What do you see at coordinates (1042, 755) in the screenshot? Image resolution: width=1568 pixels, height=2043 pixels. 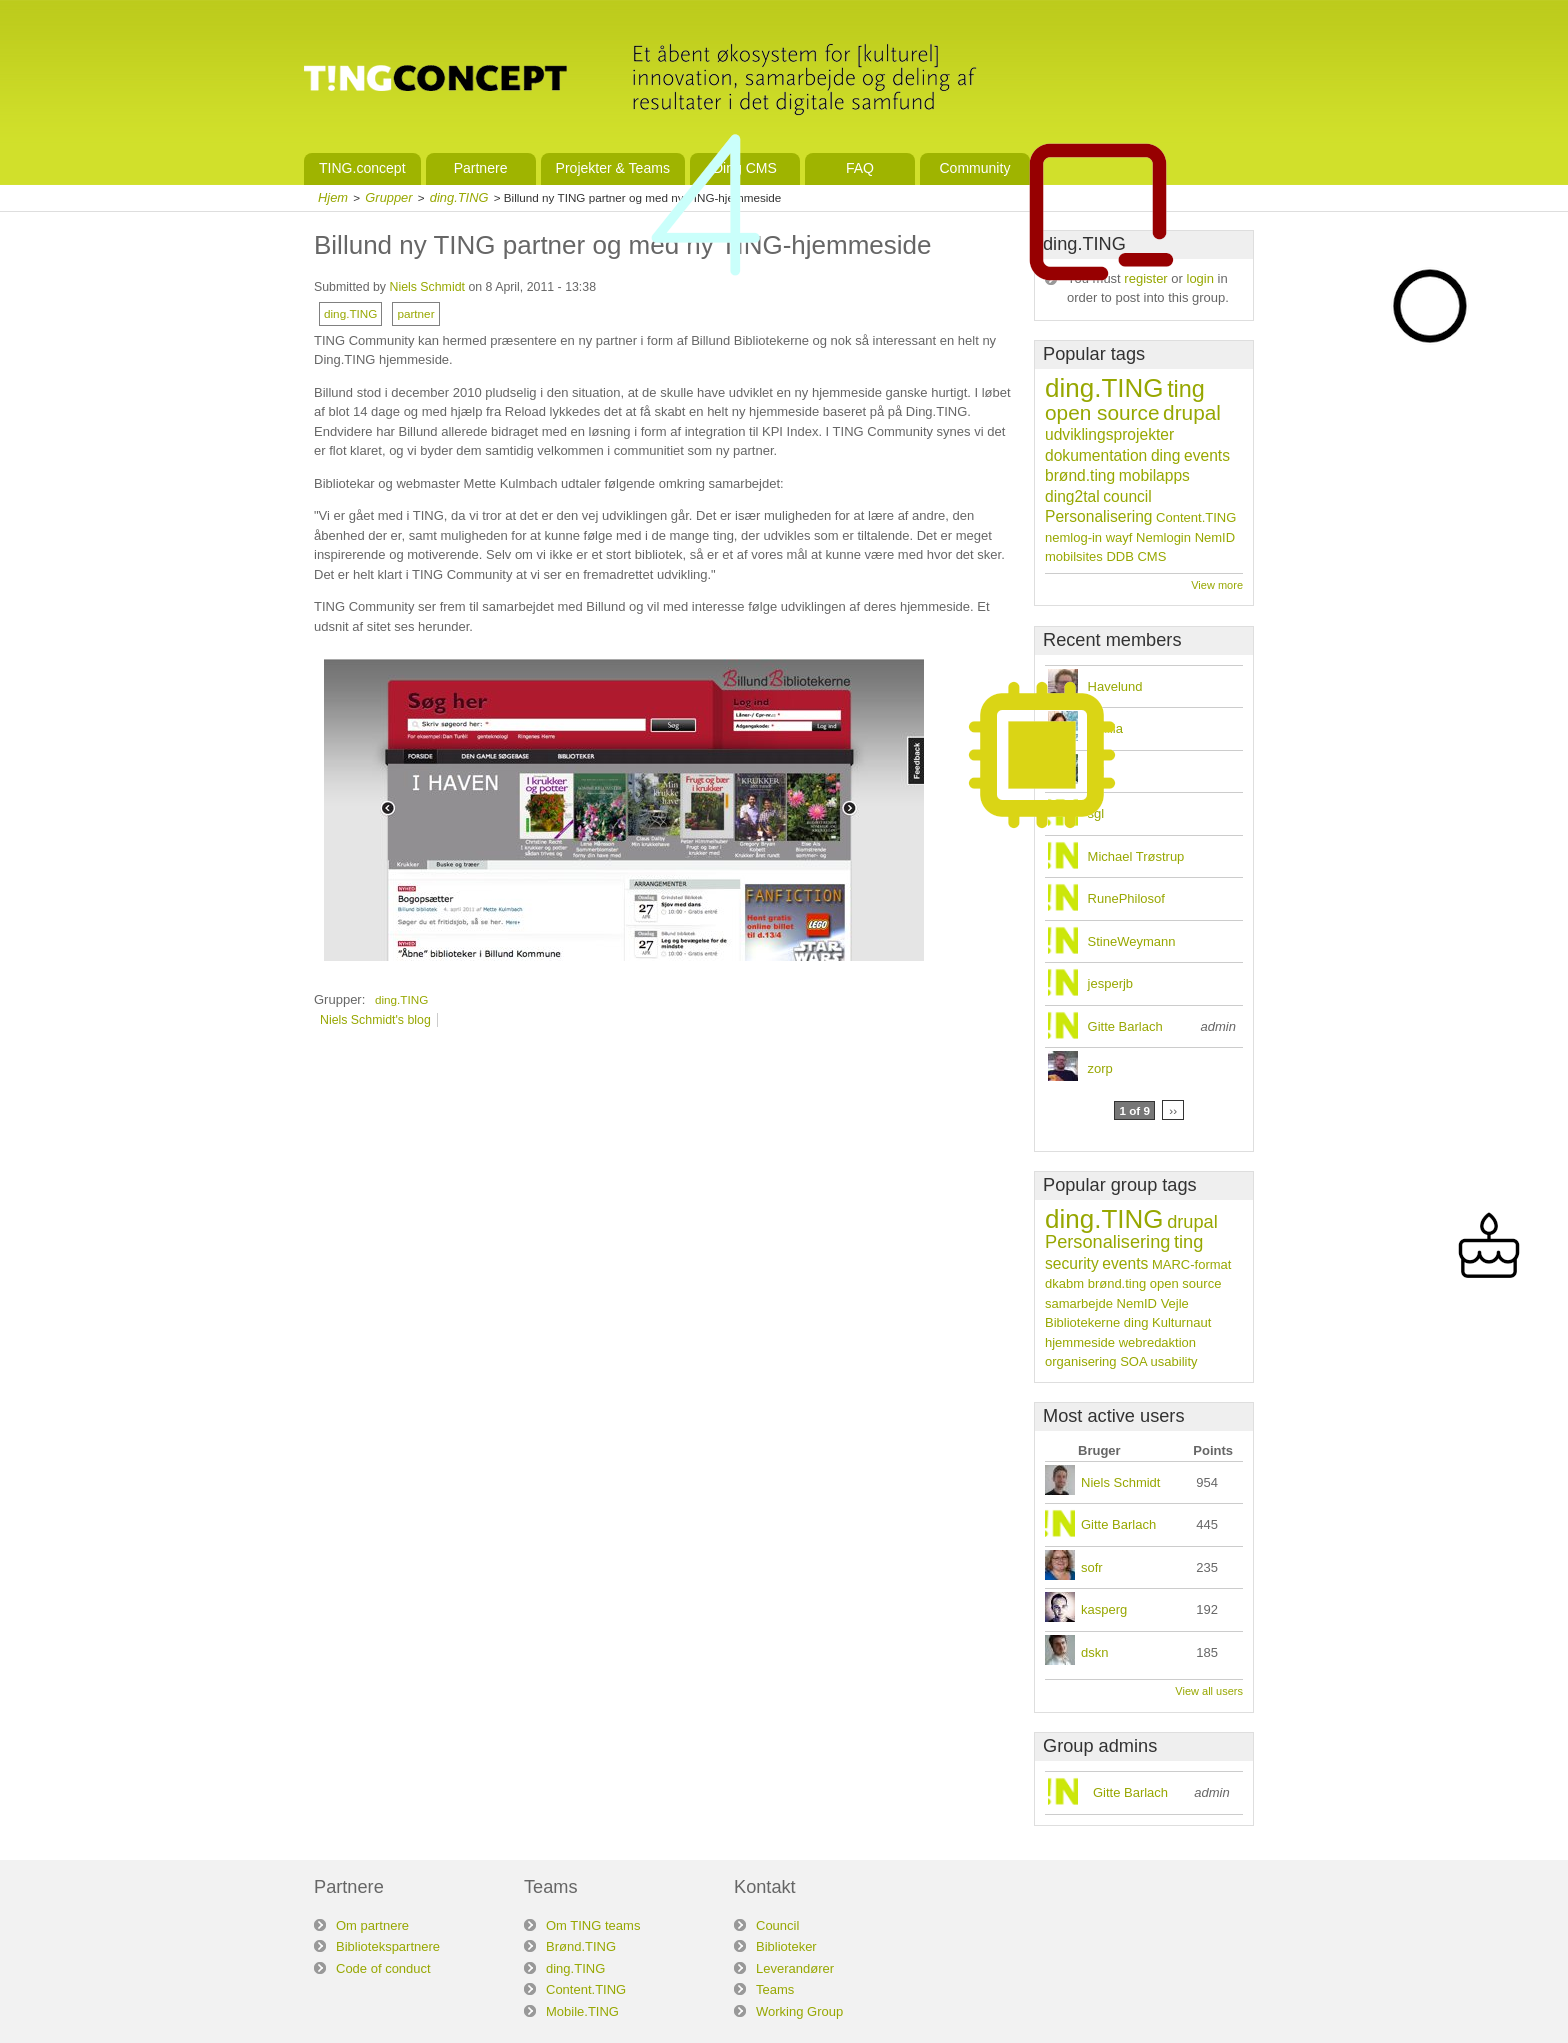 I see `view processor or hardware information` at bounding box center [1042, 755].